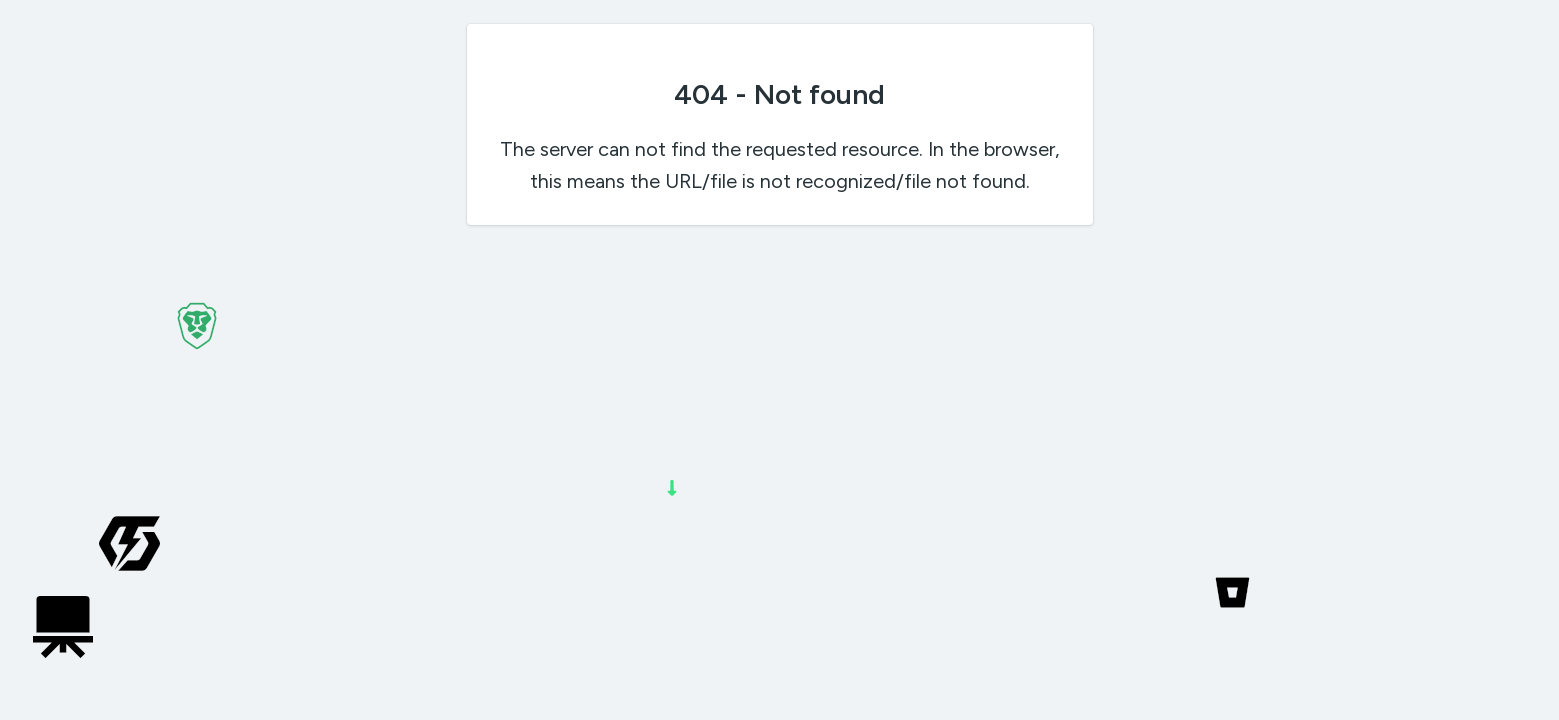 This screenshot has width=1559, height=720. Describe the element at coordinates (129, 543) in the screenshot. I see `visit the thunderstore mod repository` at that location.